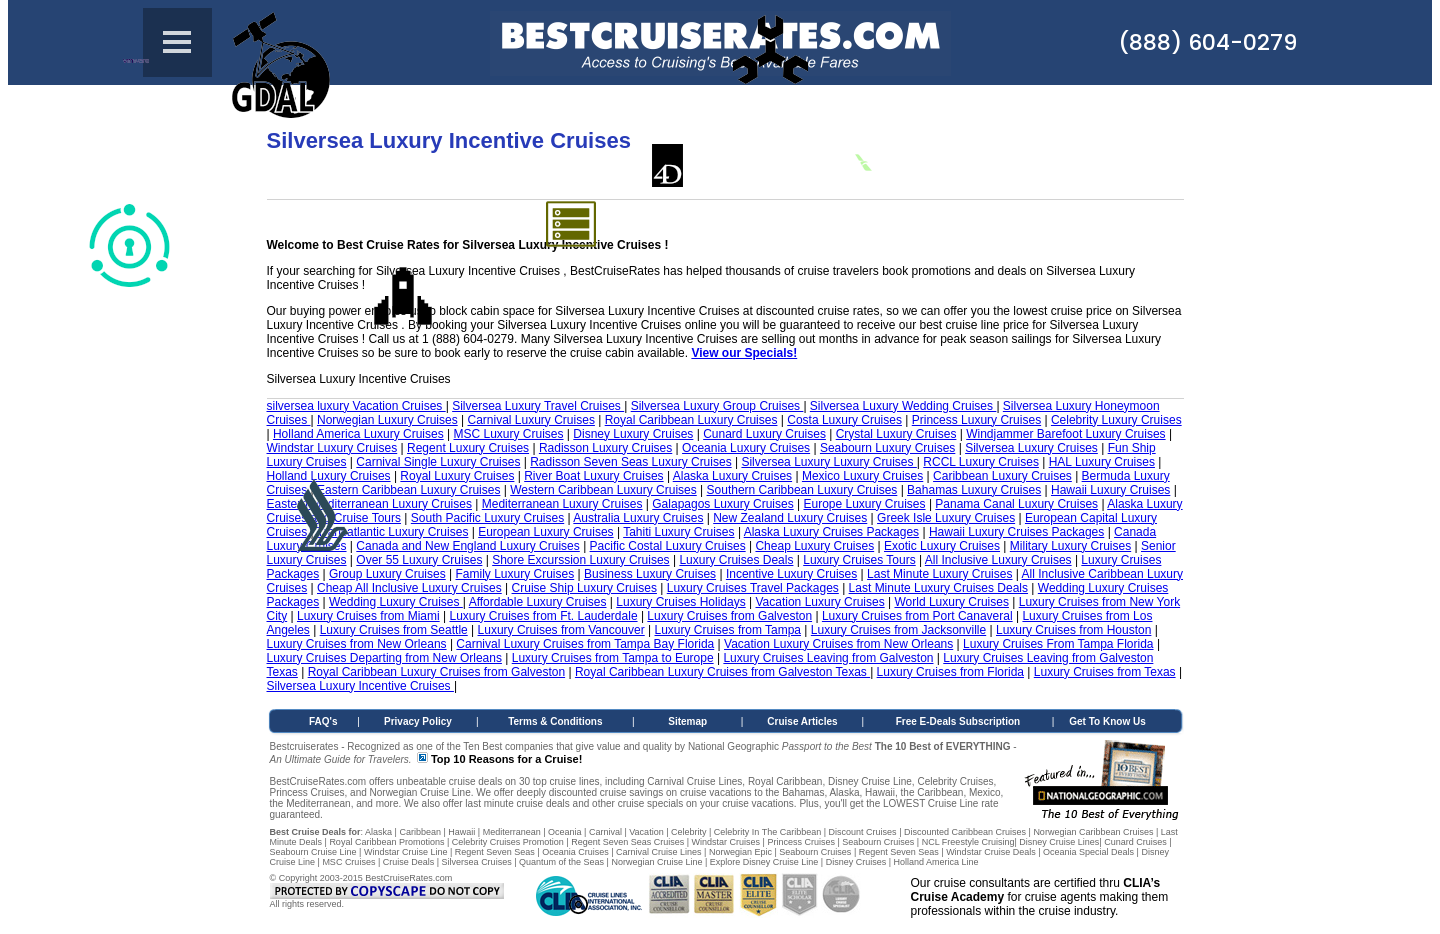 This screenshot has height=934, width=1440. I want to click on VMware application or service, so click(136, 61).